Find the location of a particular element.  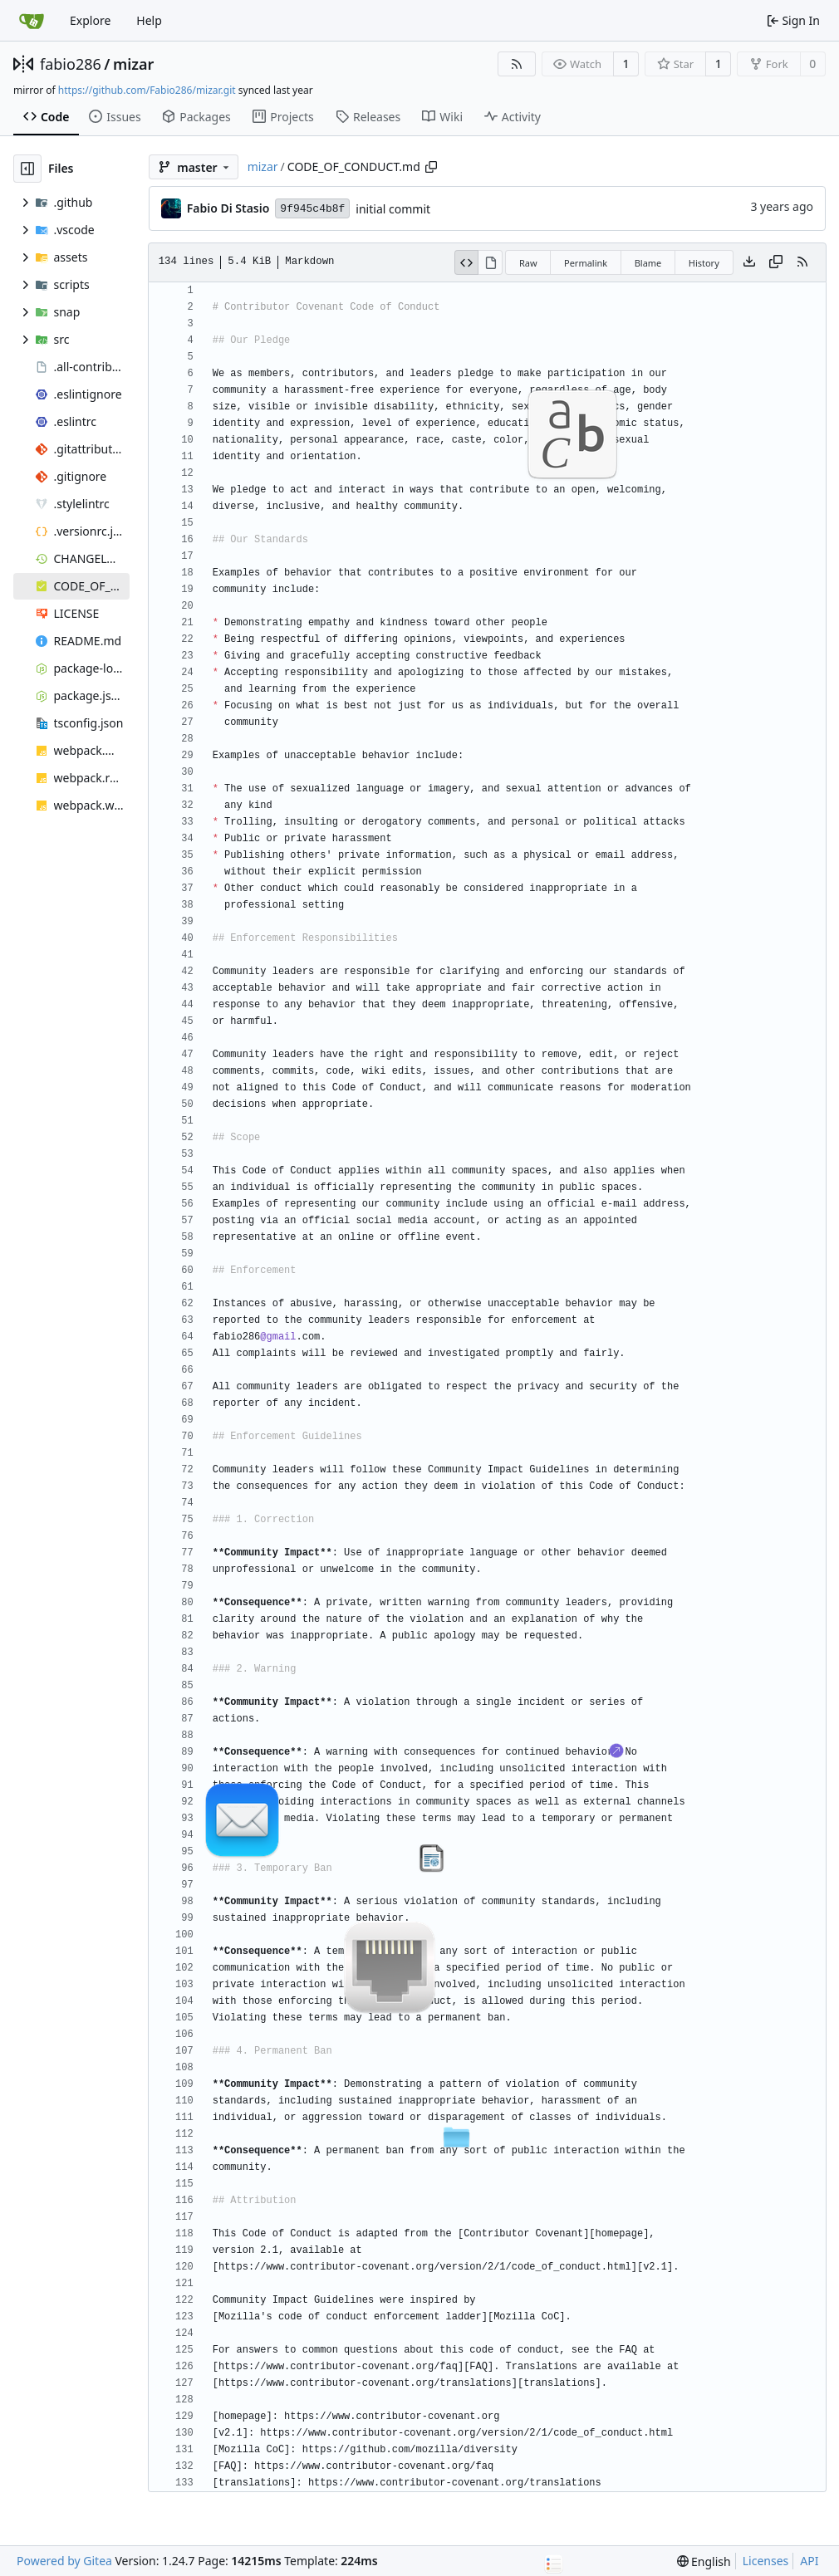

configure audio video bridging network settings is located at coordinates (390, 1966).